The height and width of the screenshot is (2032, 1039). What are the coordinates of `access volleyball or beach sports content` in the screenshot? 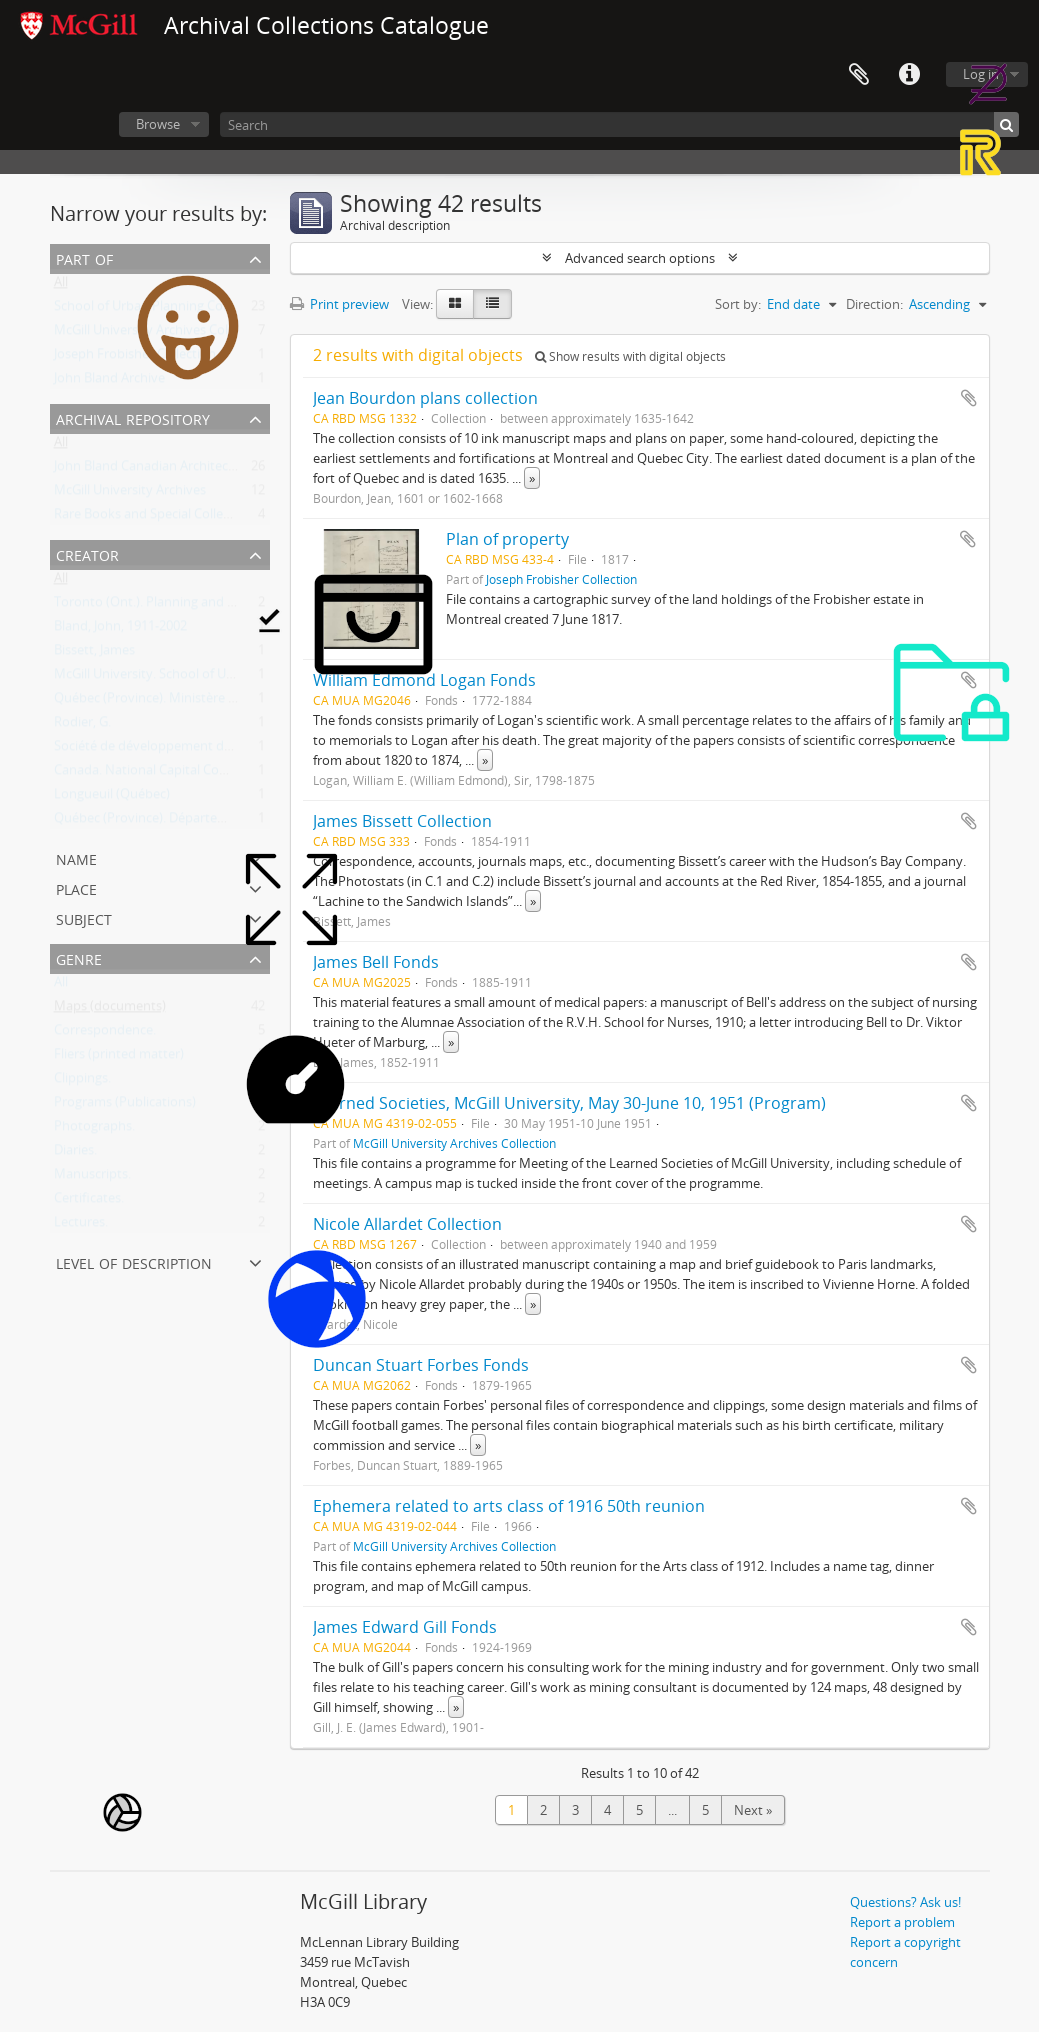 It's located at (122, 1812).